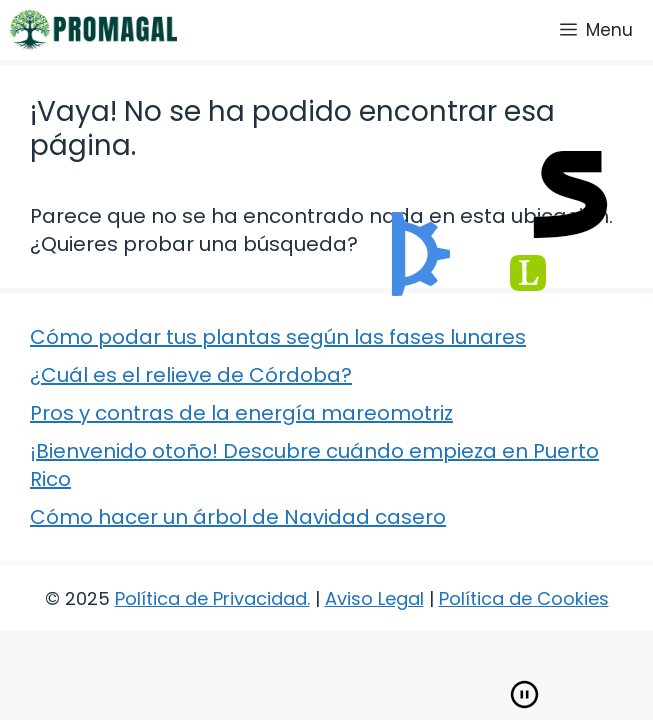 The width and height of the screenshot is (653, 720). I want to click on visit softpedia website, so click(570, 194).